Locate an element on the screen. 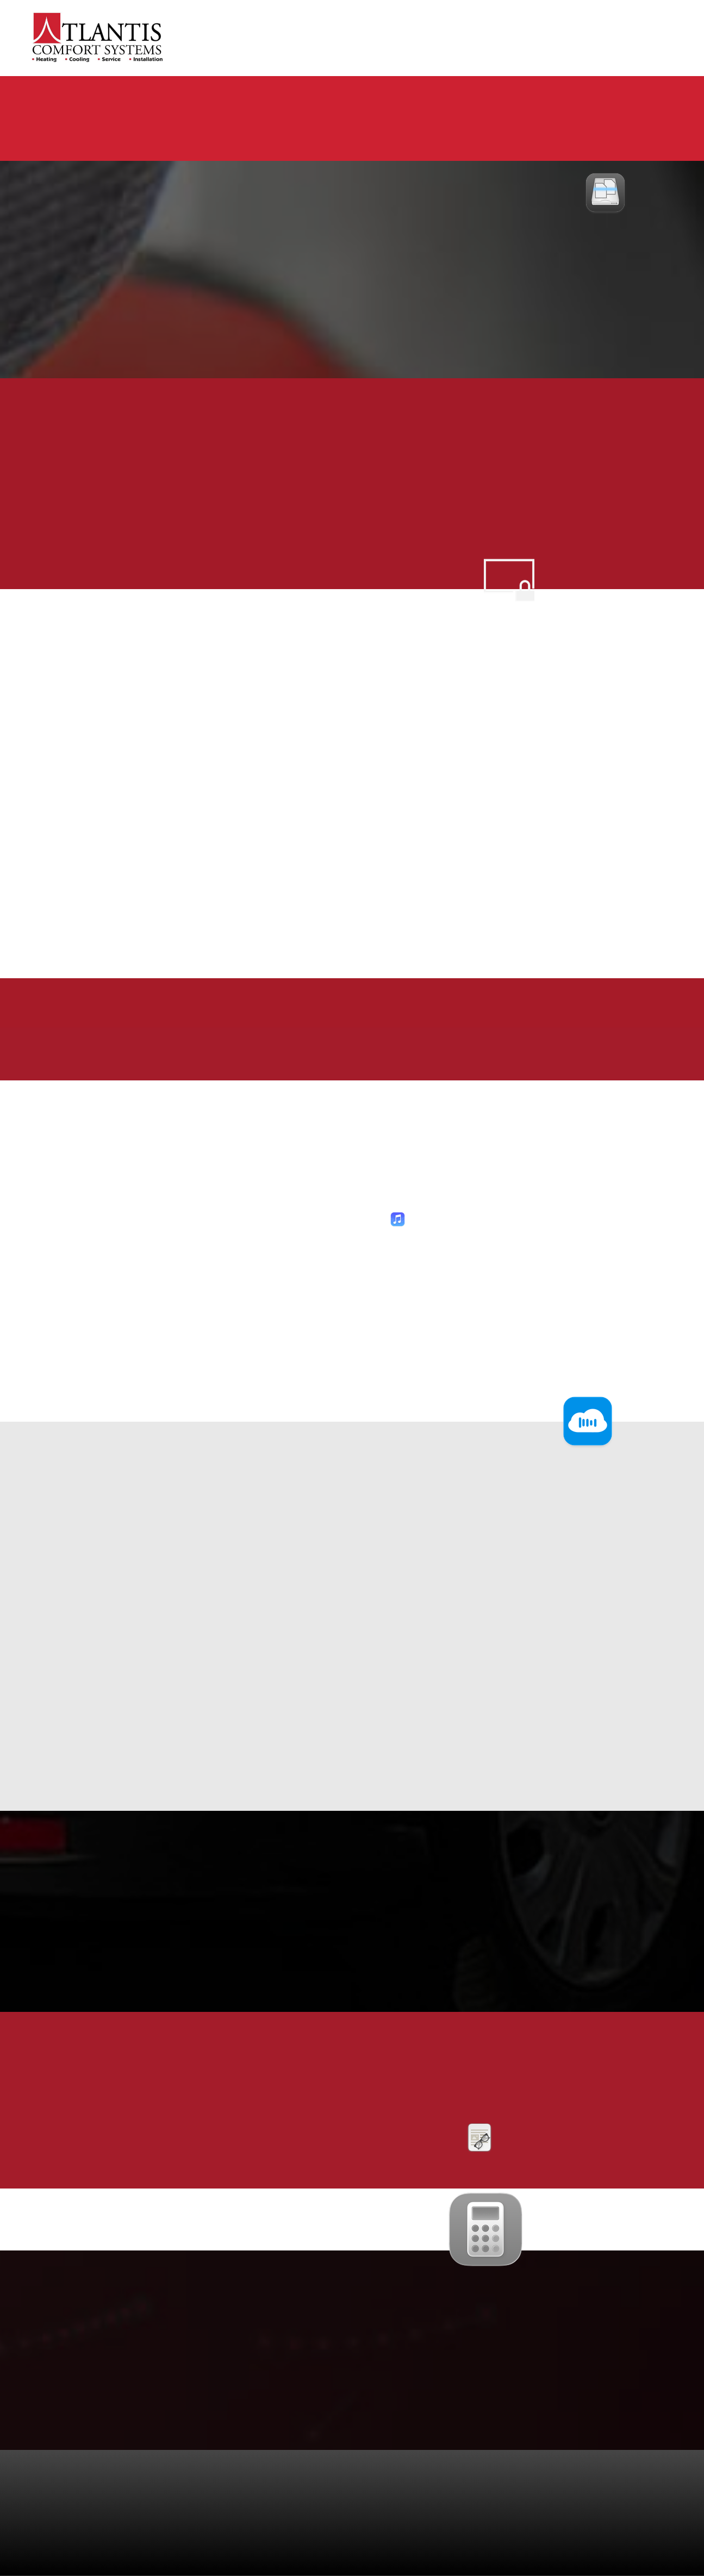  open skanpage document scanning app is located at coordinates (605, 192).